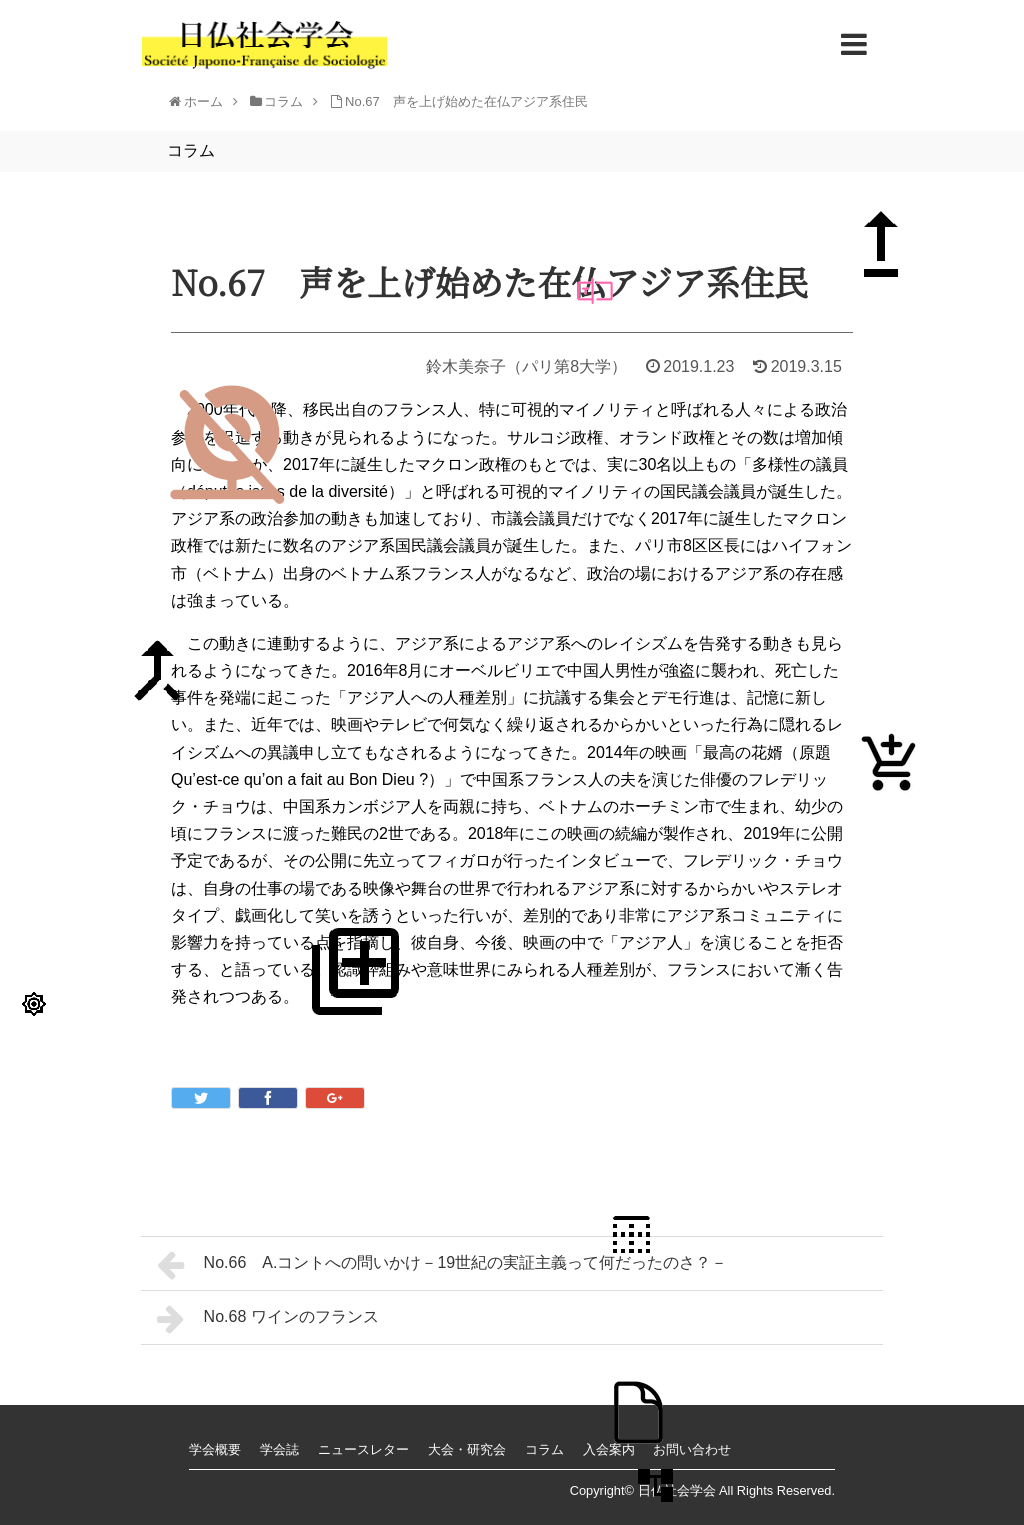  Describe the element at coordinates (891, 763) in the screenshot. I see `add item to shopping cart` at that location.